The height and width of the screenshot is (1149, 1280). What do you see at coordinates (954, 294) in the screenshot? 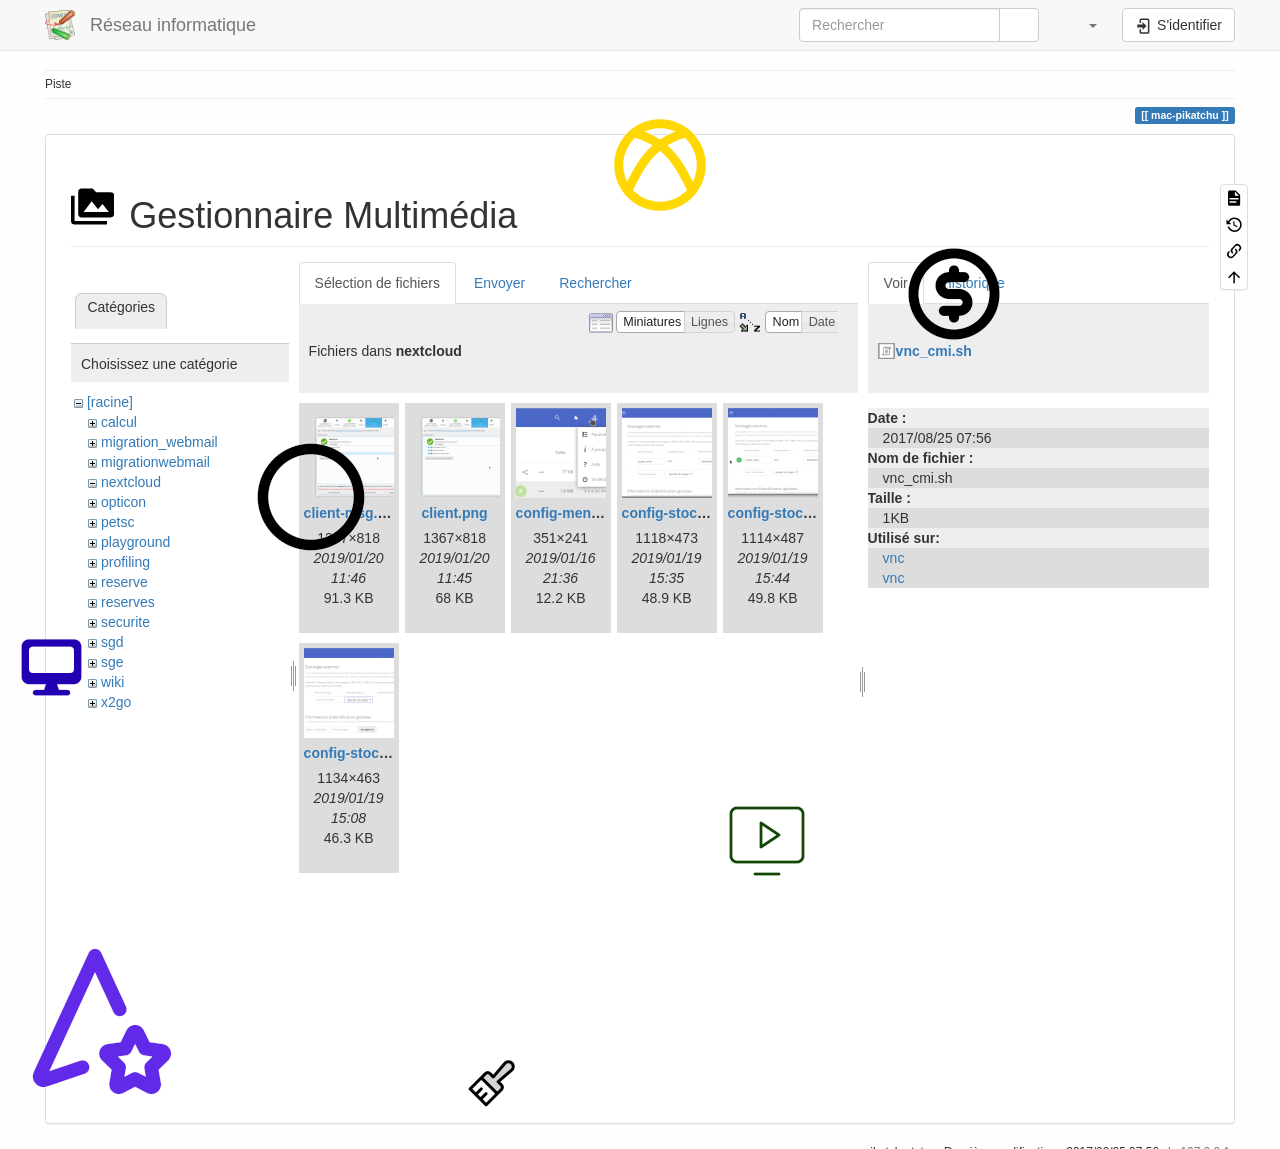
I see `view account balance or financial summary` at bounding box center [954, 294].